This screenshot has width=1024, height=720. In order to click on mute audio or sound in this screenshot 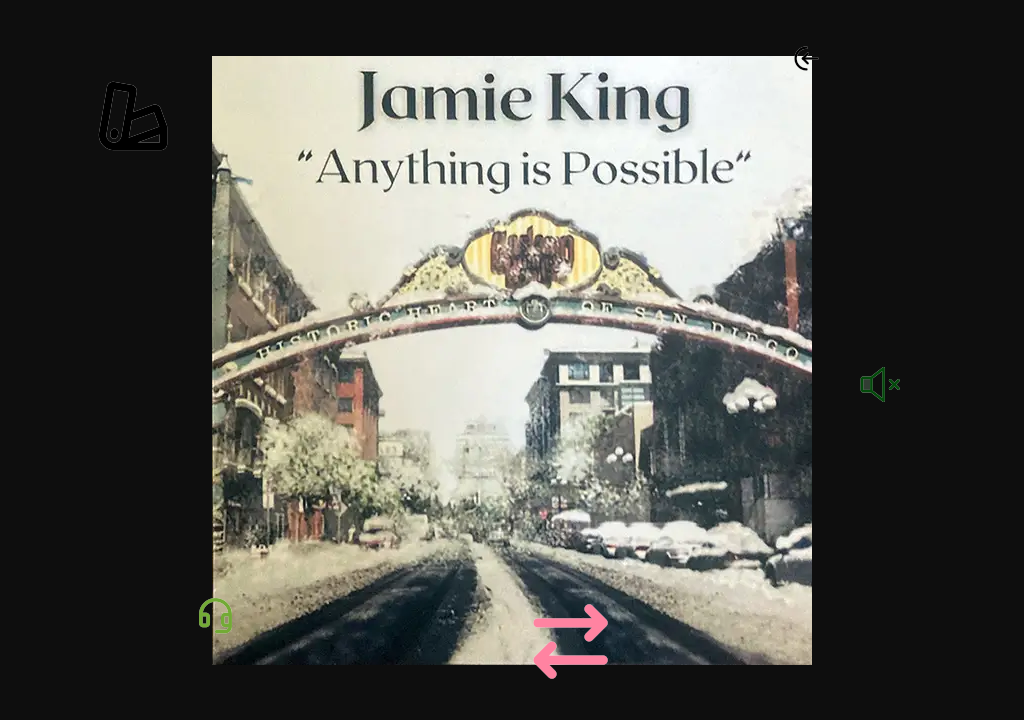, I will do `click(879, 384)`.